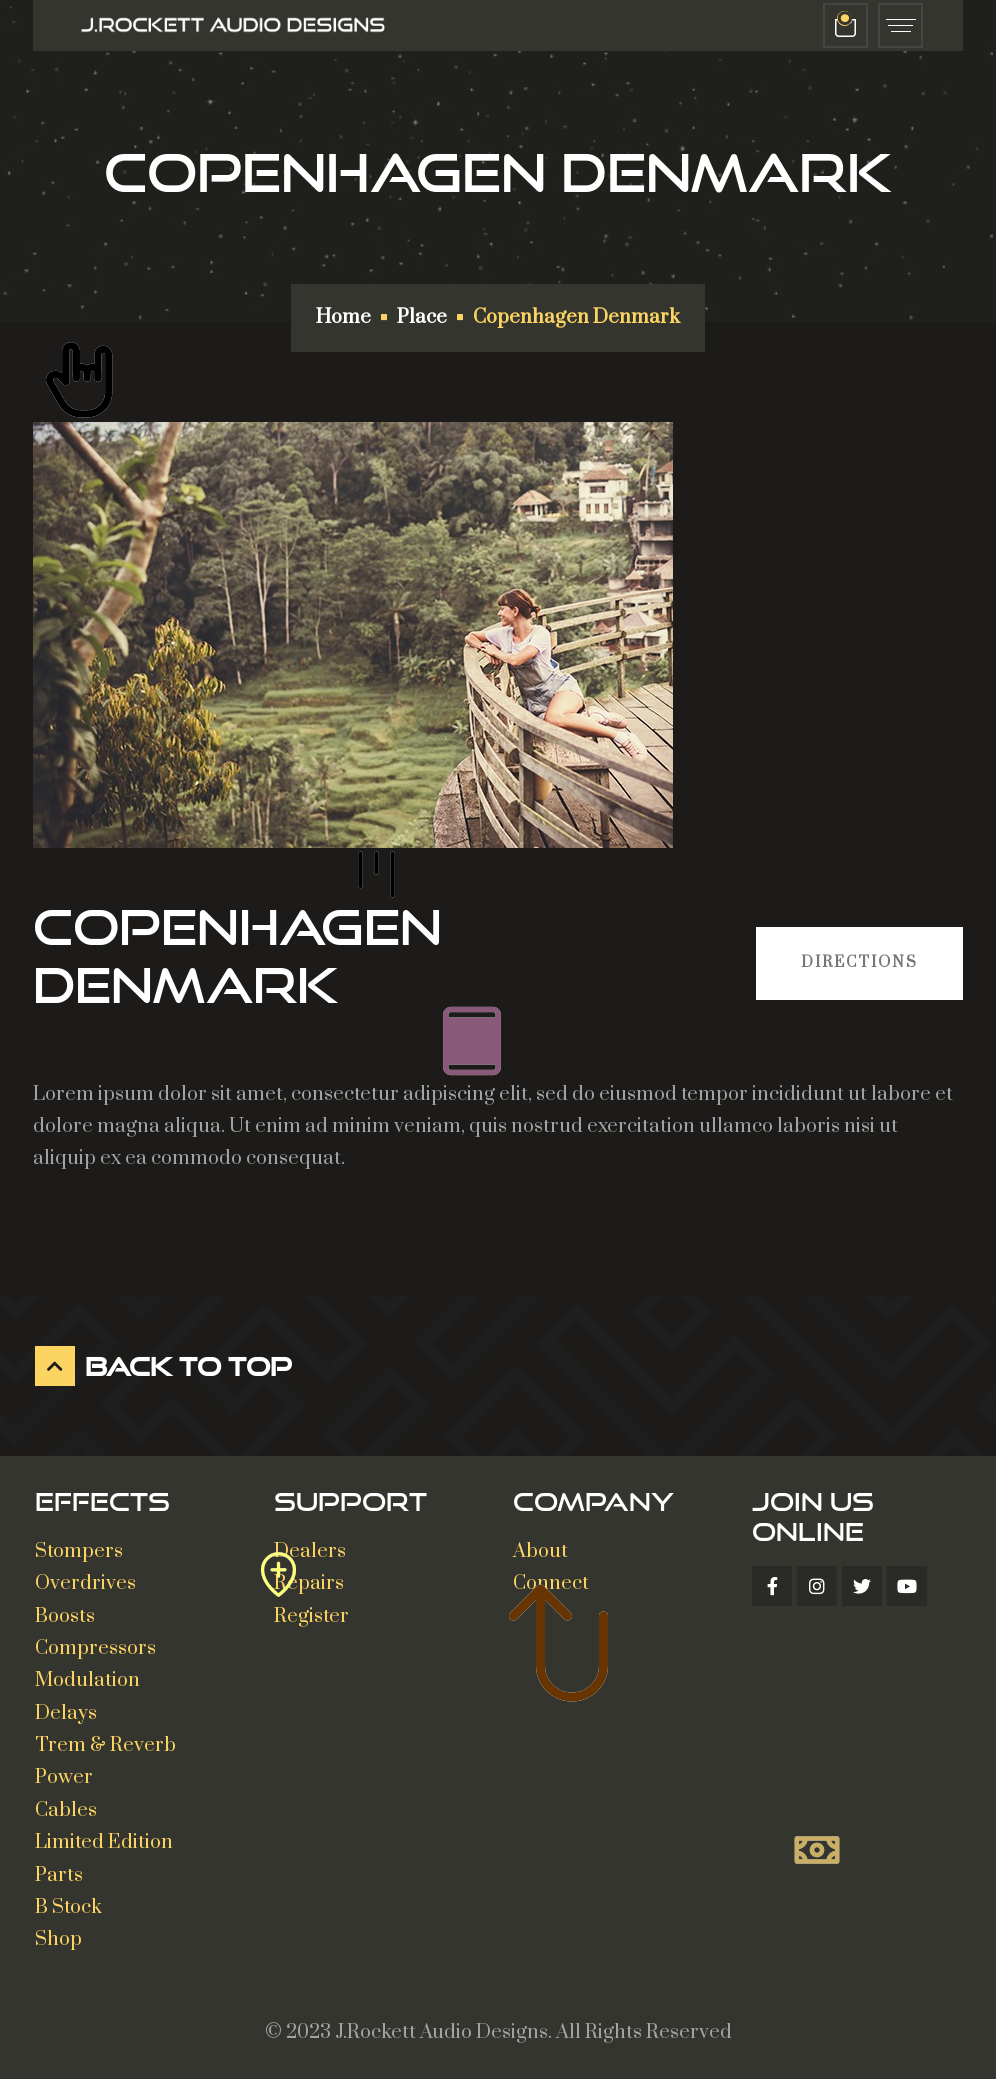 The height and width of the screenshot is (2079, 996). What do you see at coordinates (376, 874) in the screenshot?
I see `open kanban board view` at bounding box center [376, 874].